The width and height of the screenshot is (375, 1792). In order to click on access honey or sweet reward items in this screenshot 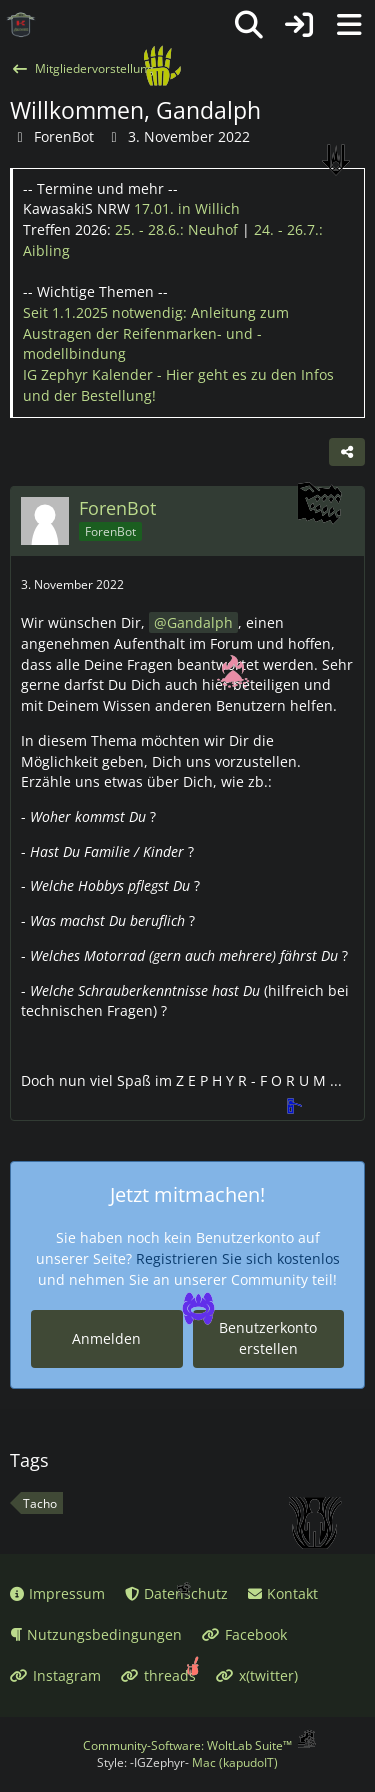, I will do `click(193, 1666)`.